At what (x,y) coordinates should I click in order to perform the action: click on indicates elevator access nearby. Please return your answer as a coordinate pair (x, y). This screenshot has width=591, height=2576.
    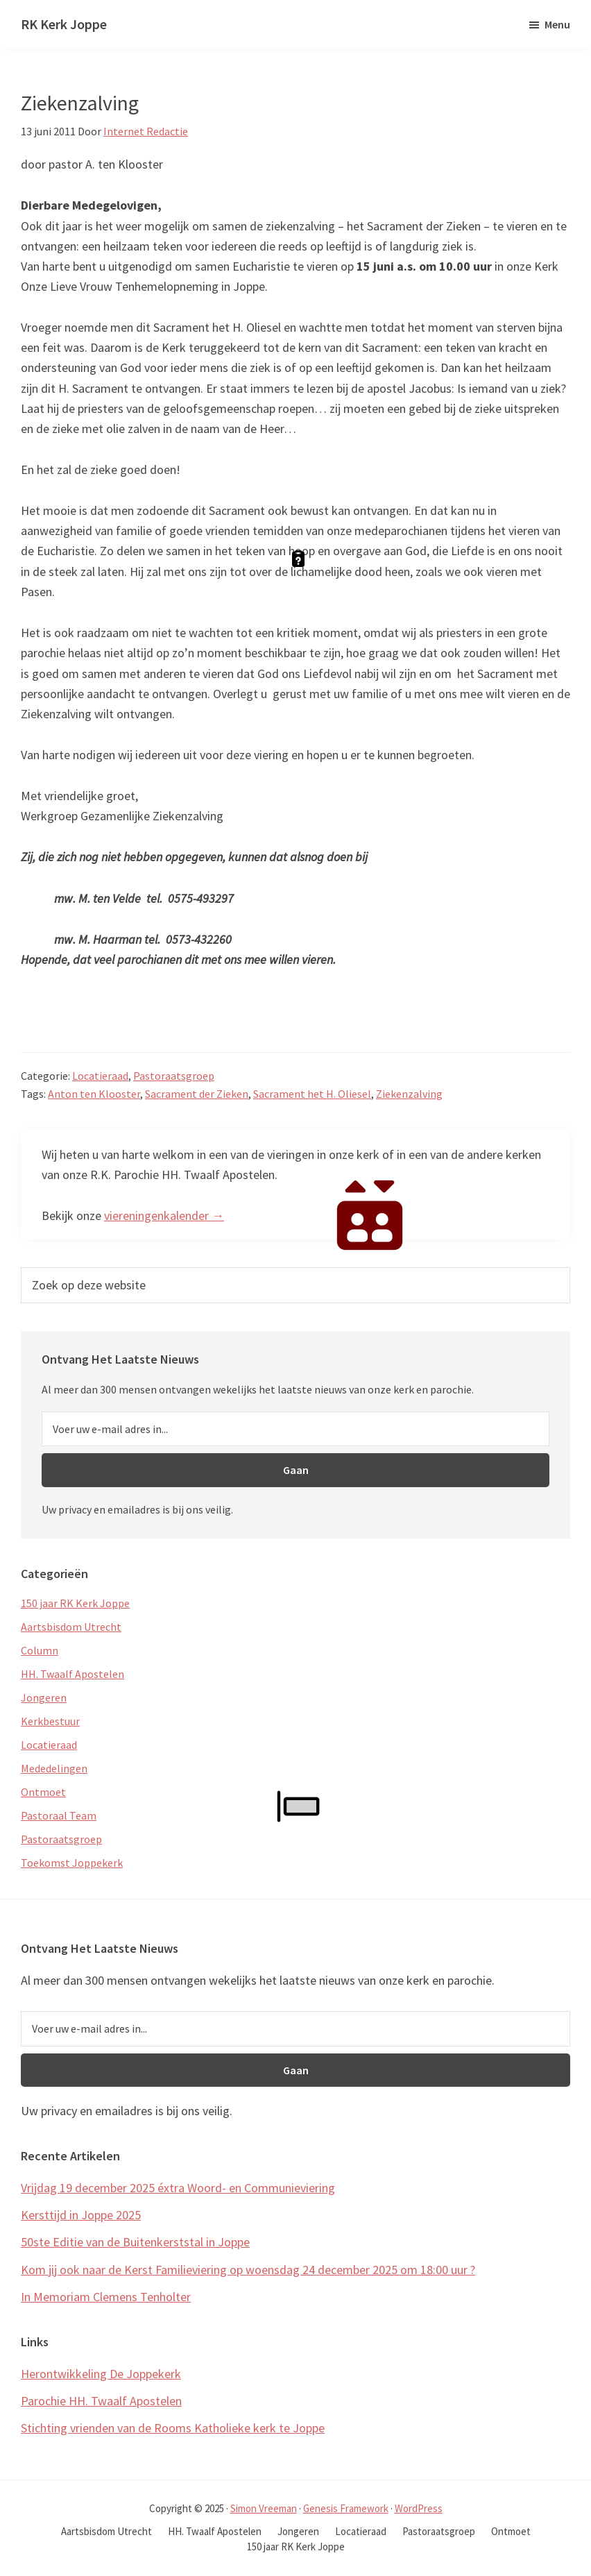
    Looking at the image, I should click on (370, 1217).